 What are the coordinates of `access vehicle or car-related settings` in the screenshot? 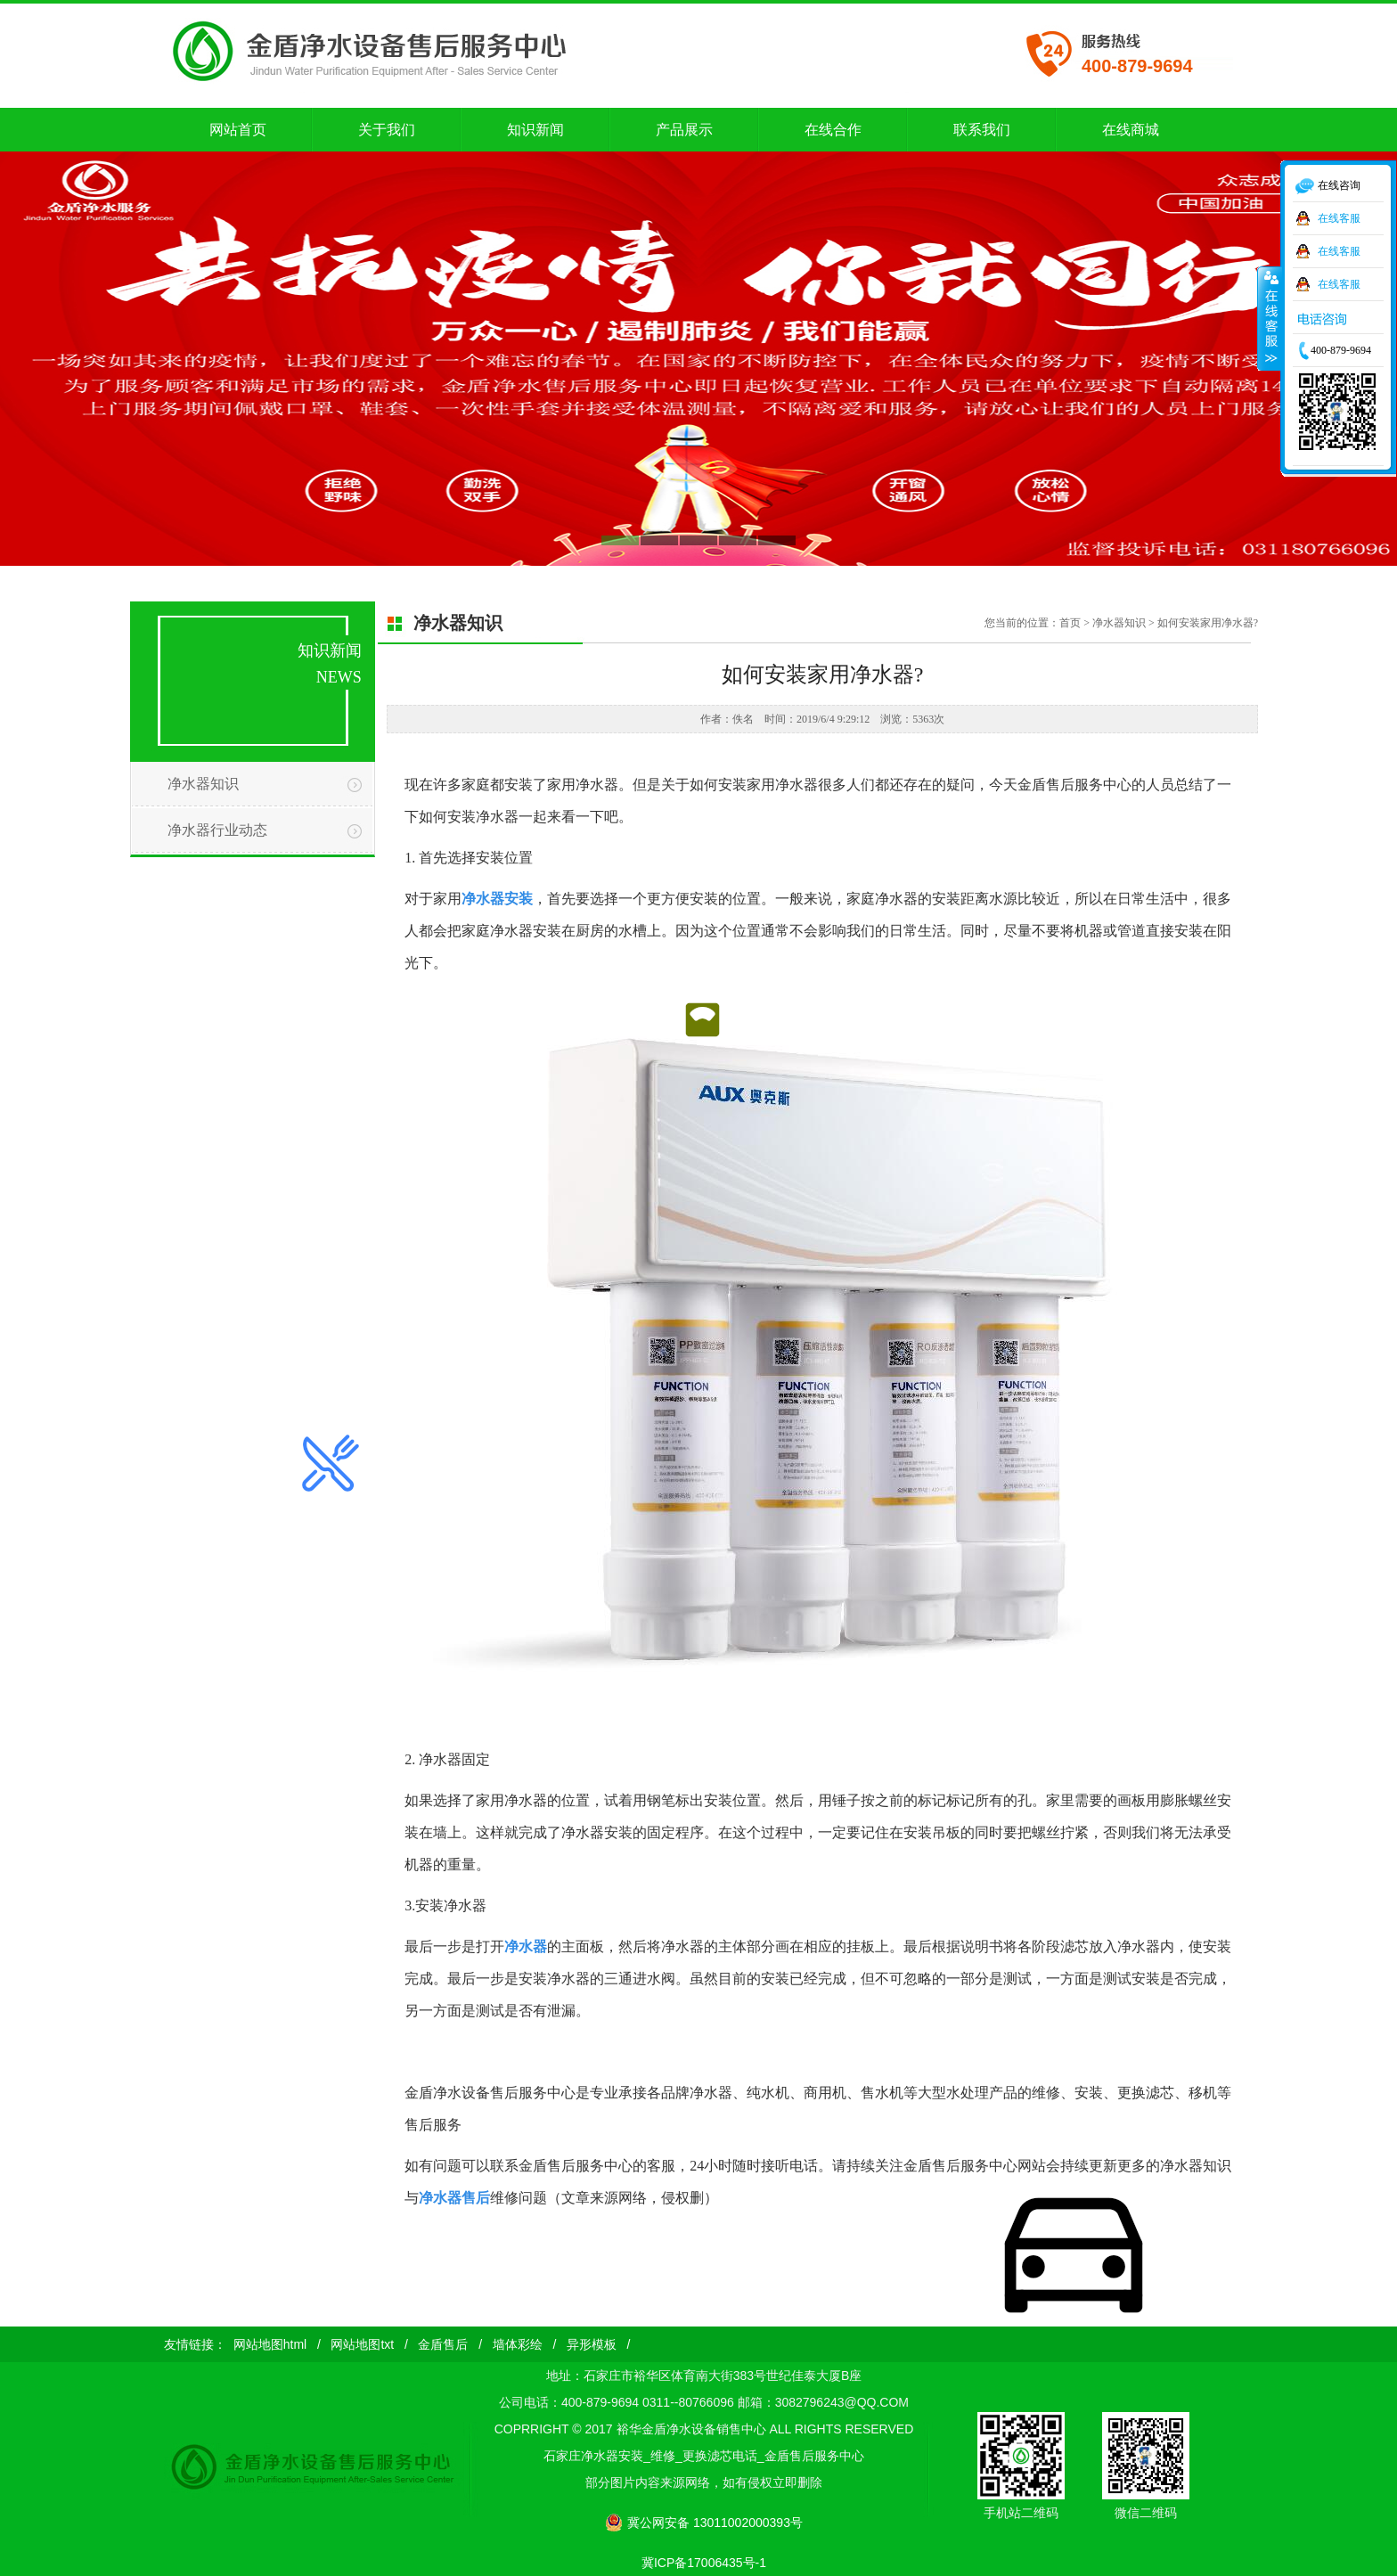 It's located at (1074, 2255).